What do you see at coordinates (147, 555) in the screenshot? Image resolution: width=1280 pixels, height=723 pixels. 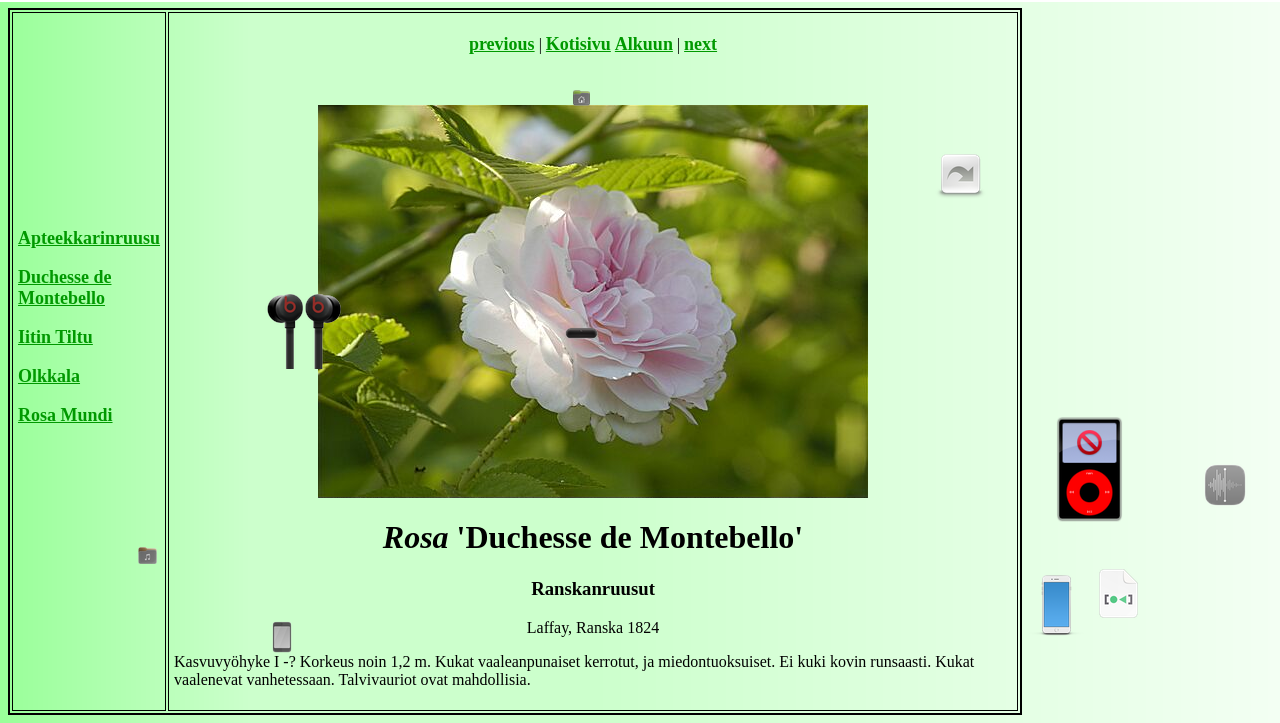 I see `open your music folder` at bounding box center [147, 555].